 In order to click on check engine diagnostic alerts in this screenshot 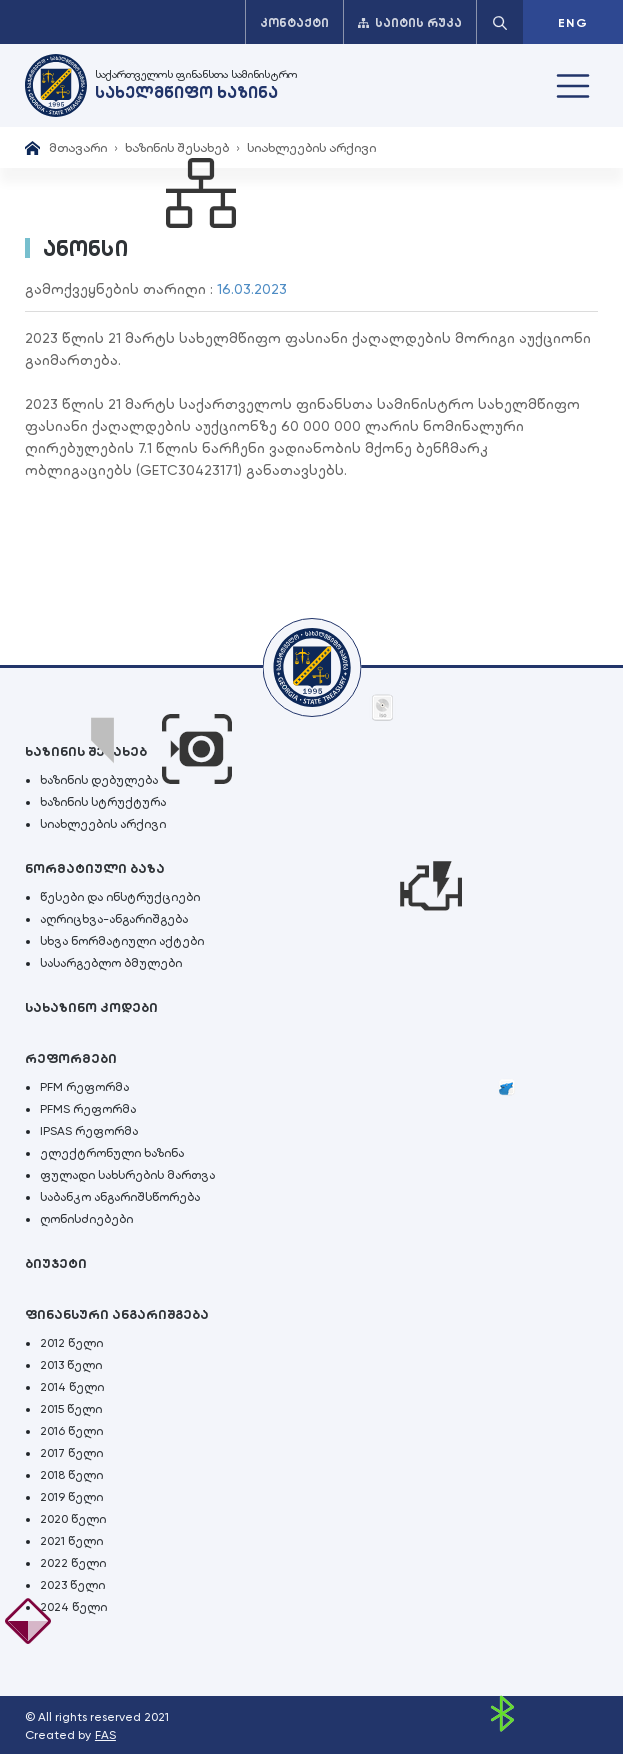, I will do `click(429, 890)`.